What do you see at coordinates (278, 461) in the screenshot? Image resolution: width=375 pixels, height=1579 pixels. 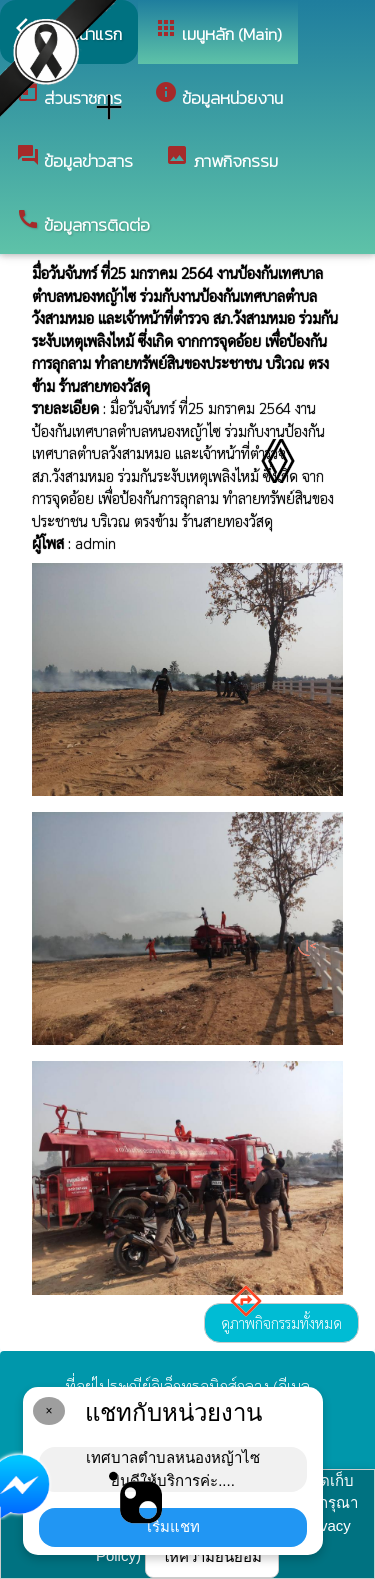 I see `renault brand logo` at bounding box center [278, 461].